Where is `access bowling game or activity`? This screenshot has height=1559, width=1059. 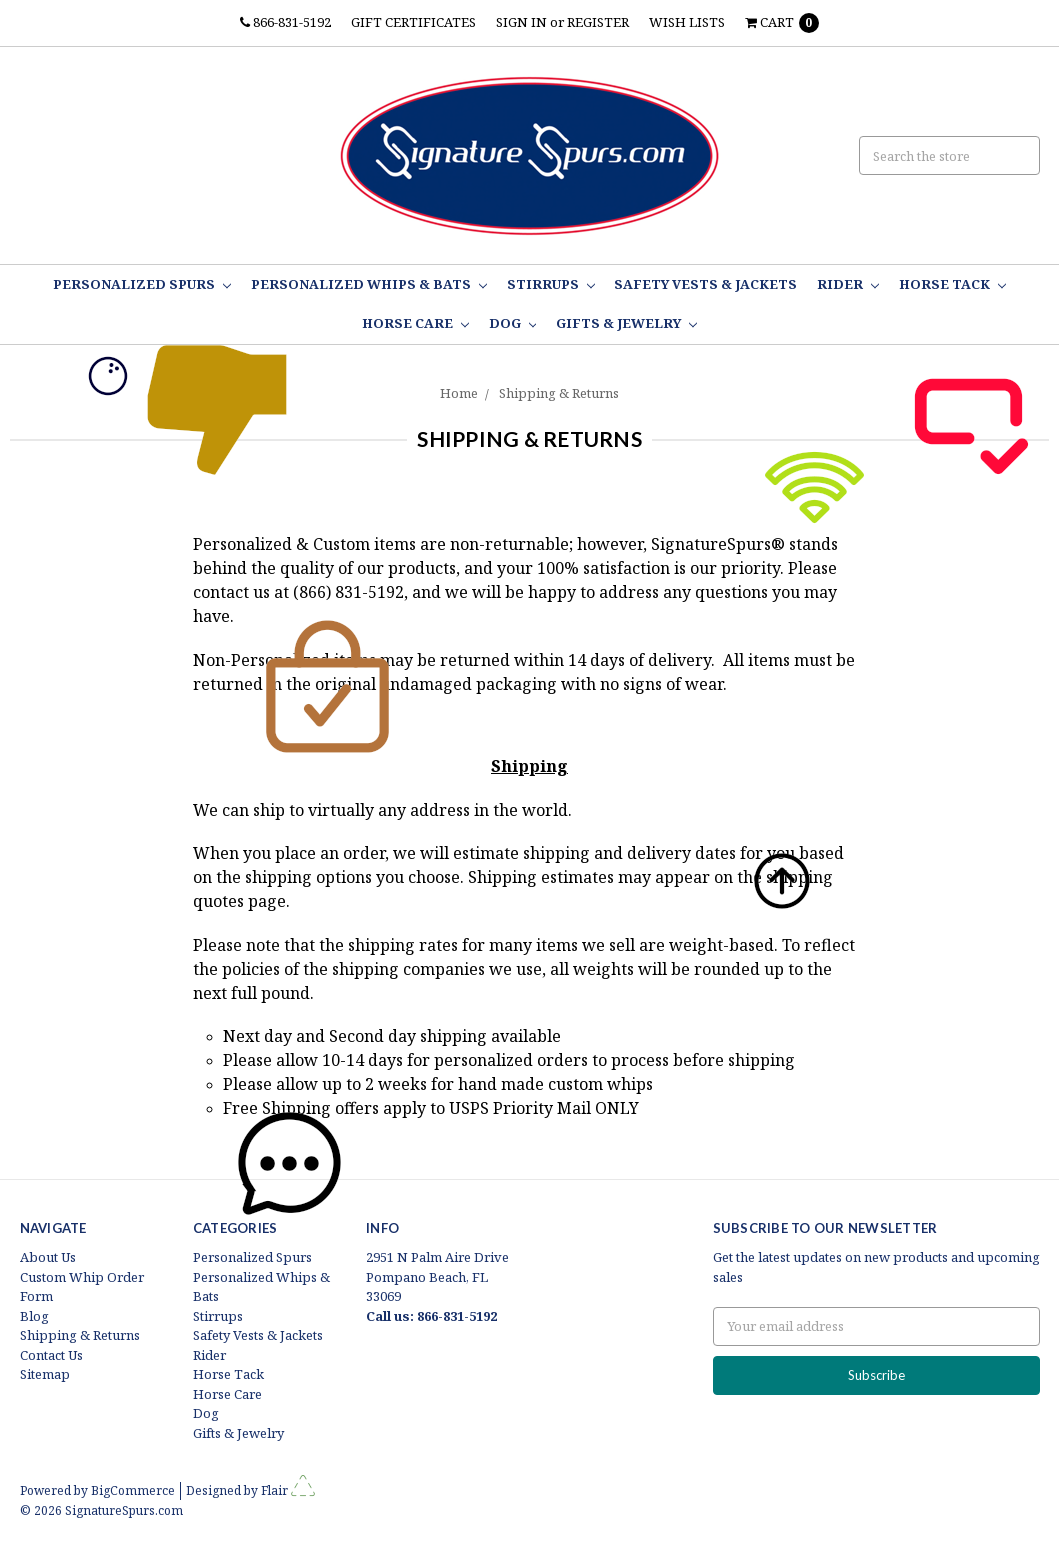 access bowling game or activity is located at coordinates (108, 376).